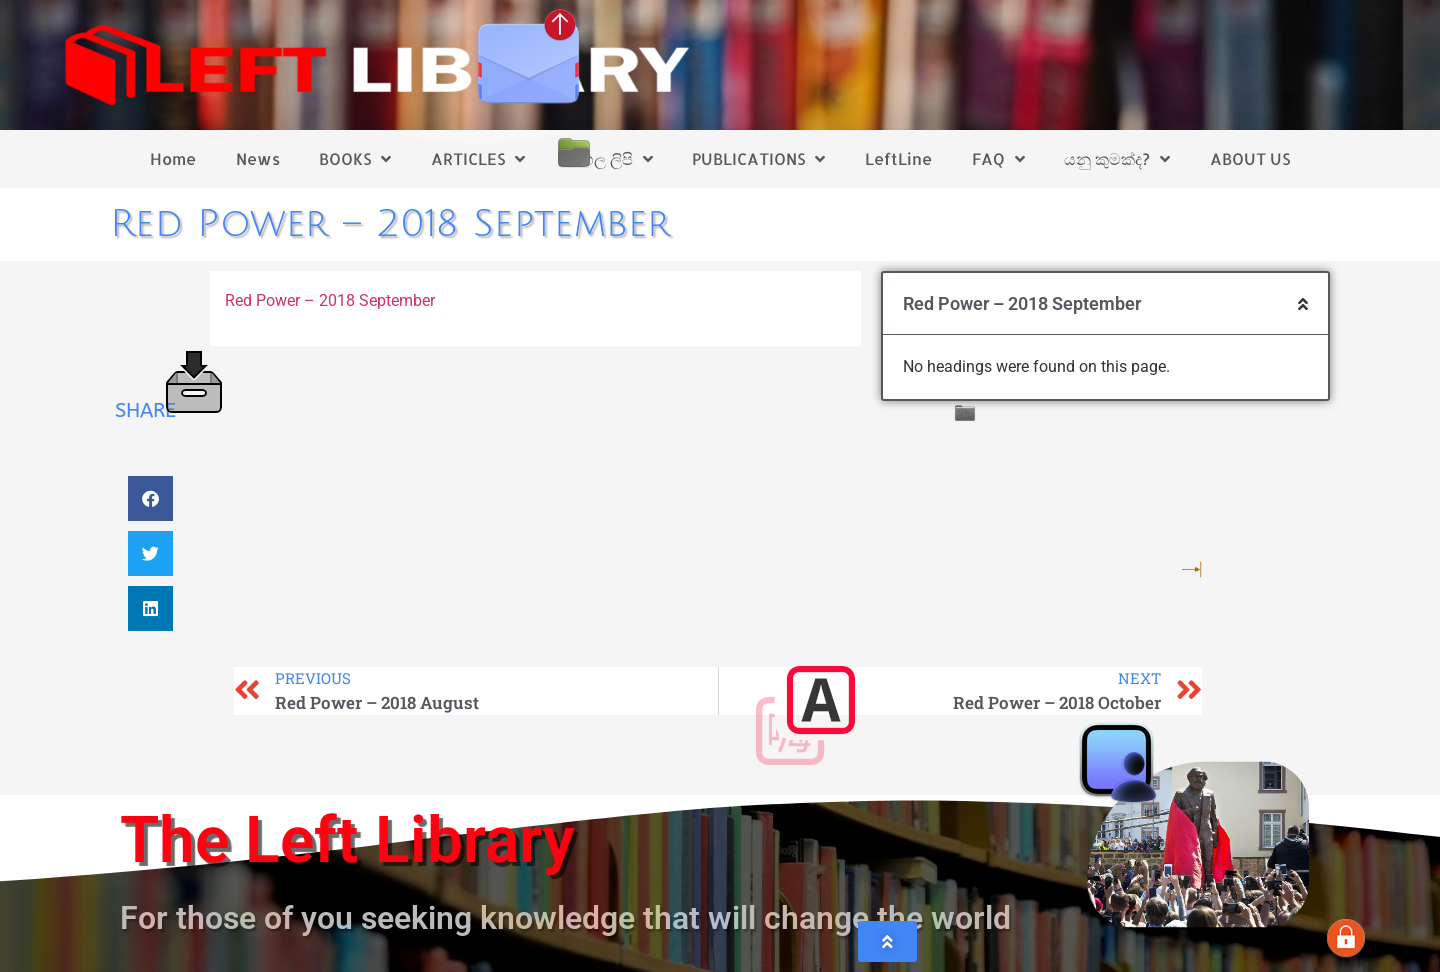 This screenshot has height=972, width=1440. I want to click on share your screen with others, so click(1116, 759).